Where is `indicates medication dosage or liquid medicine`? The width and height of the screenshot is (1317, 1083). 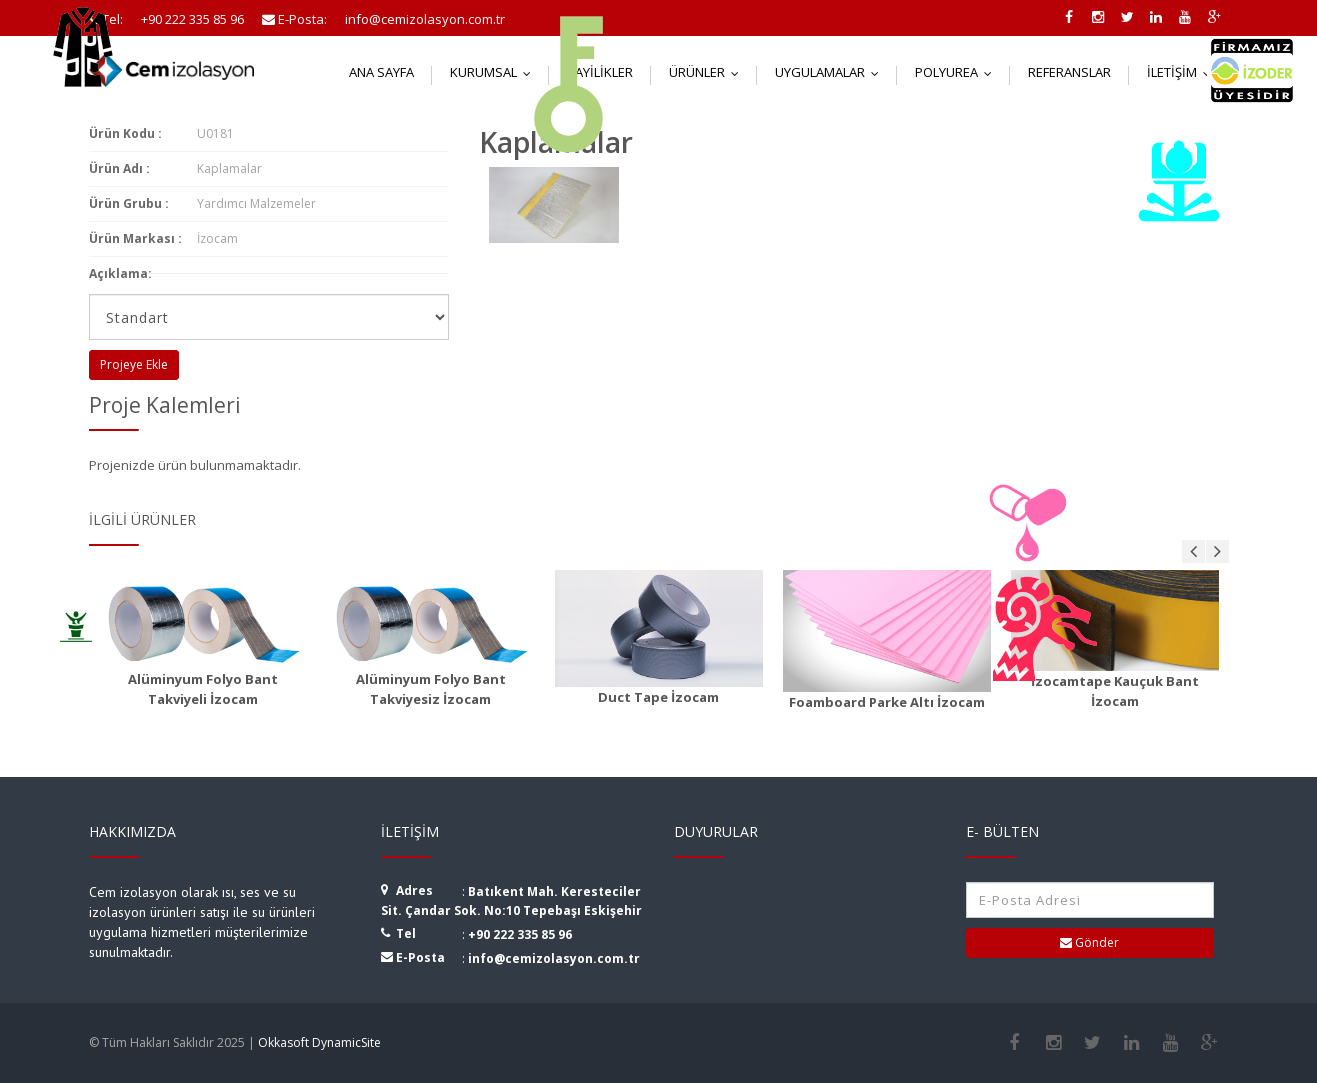 indicates medication dosage or liquid medicine is located at coordinates (1028, 523).